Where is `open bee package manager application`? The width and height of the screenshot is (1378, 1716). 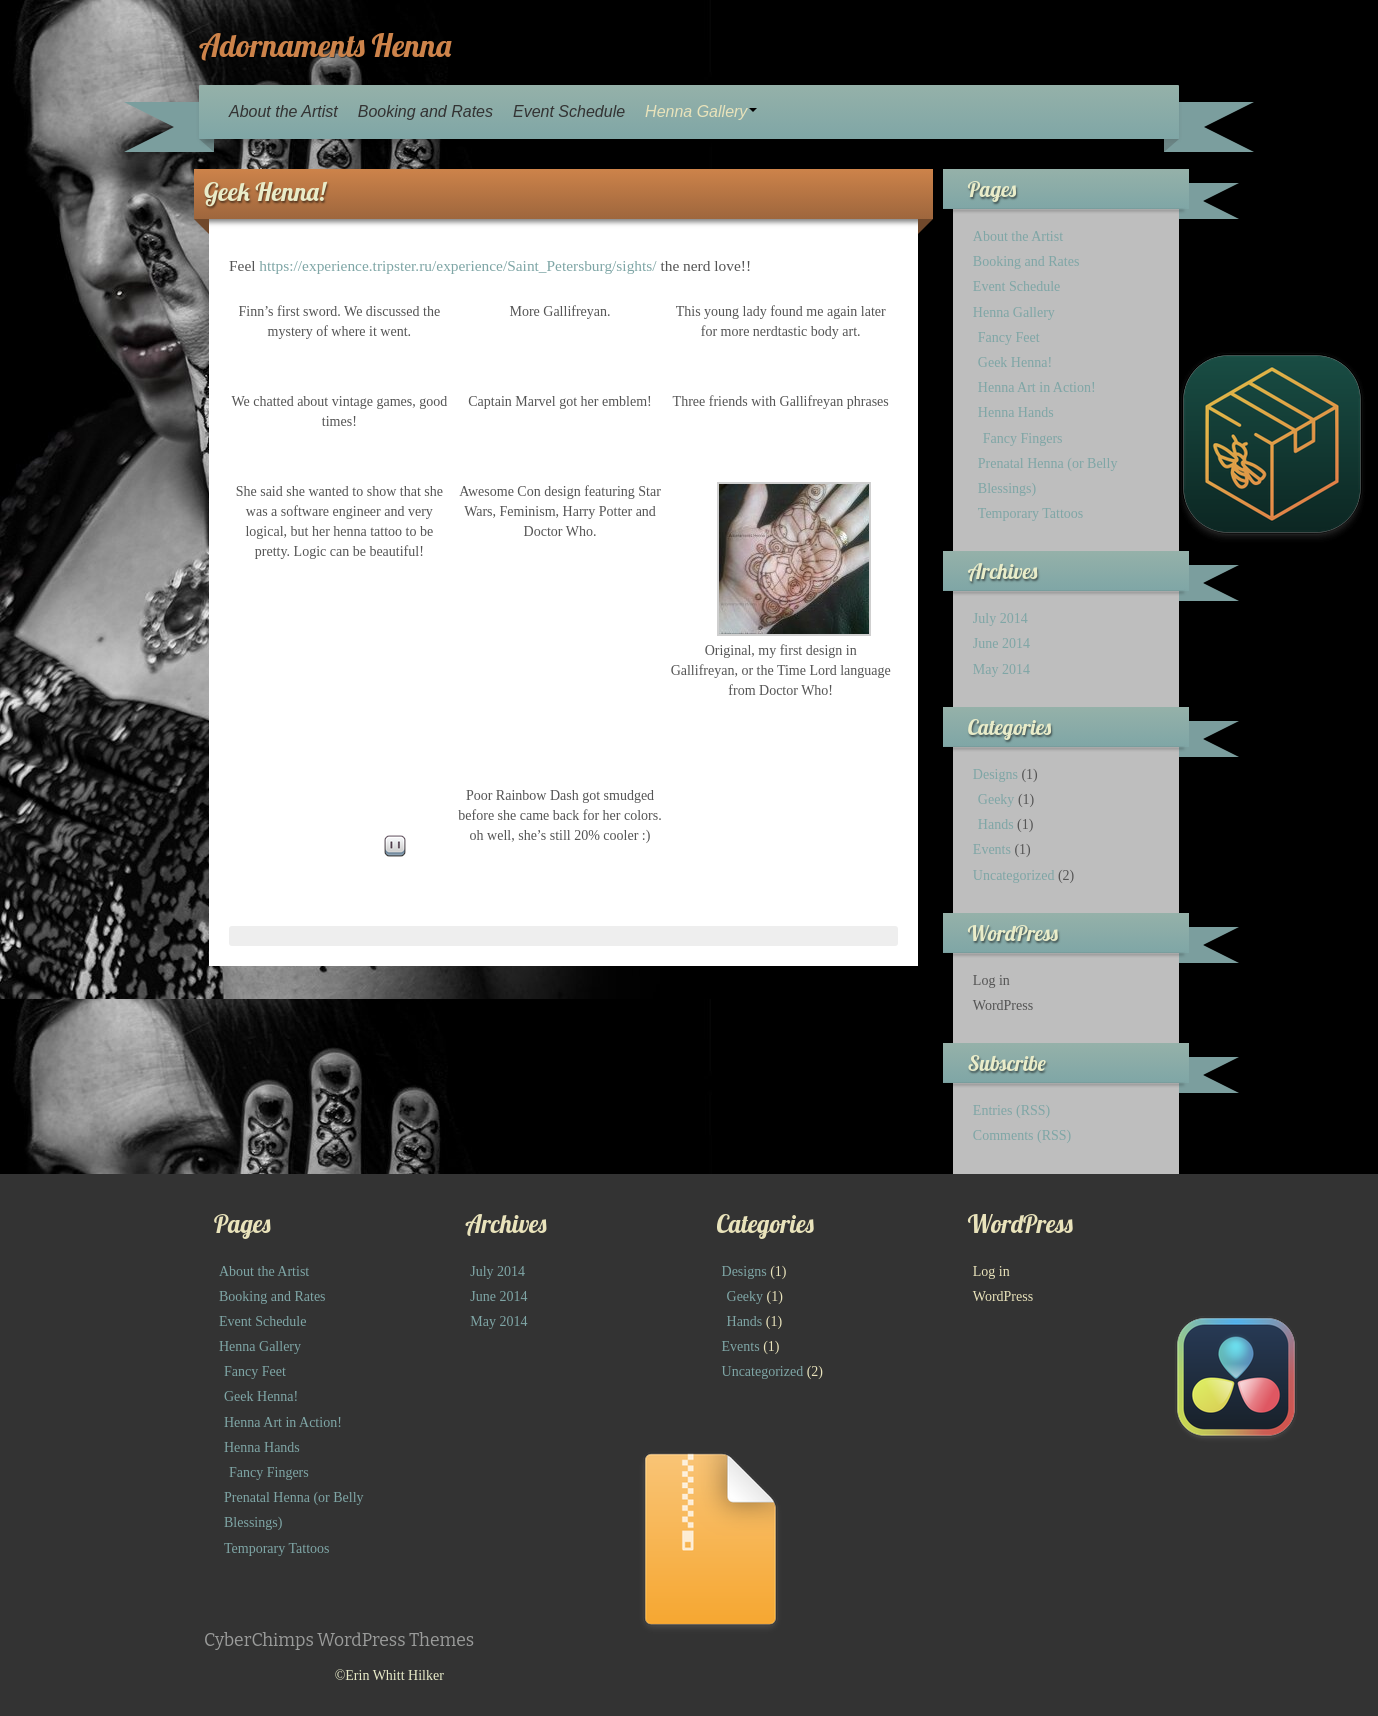
open bee package manager application is located at coordinates (1272, 444).